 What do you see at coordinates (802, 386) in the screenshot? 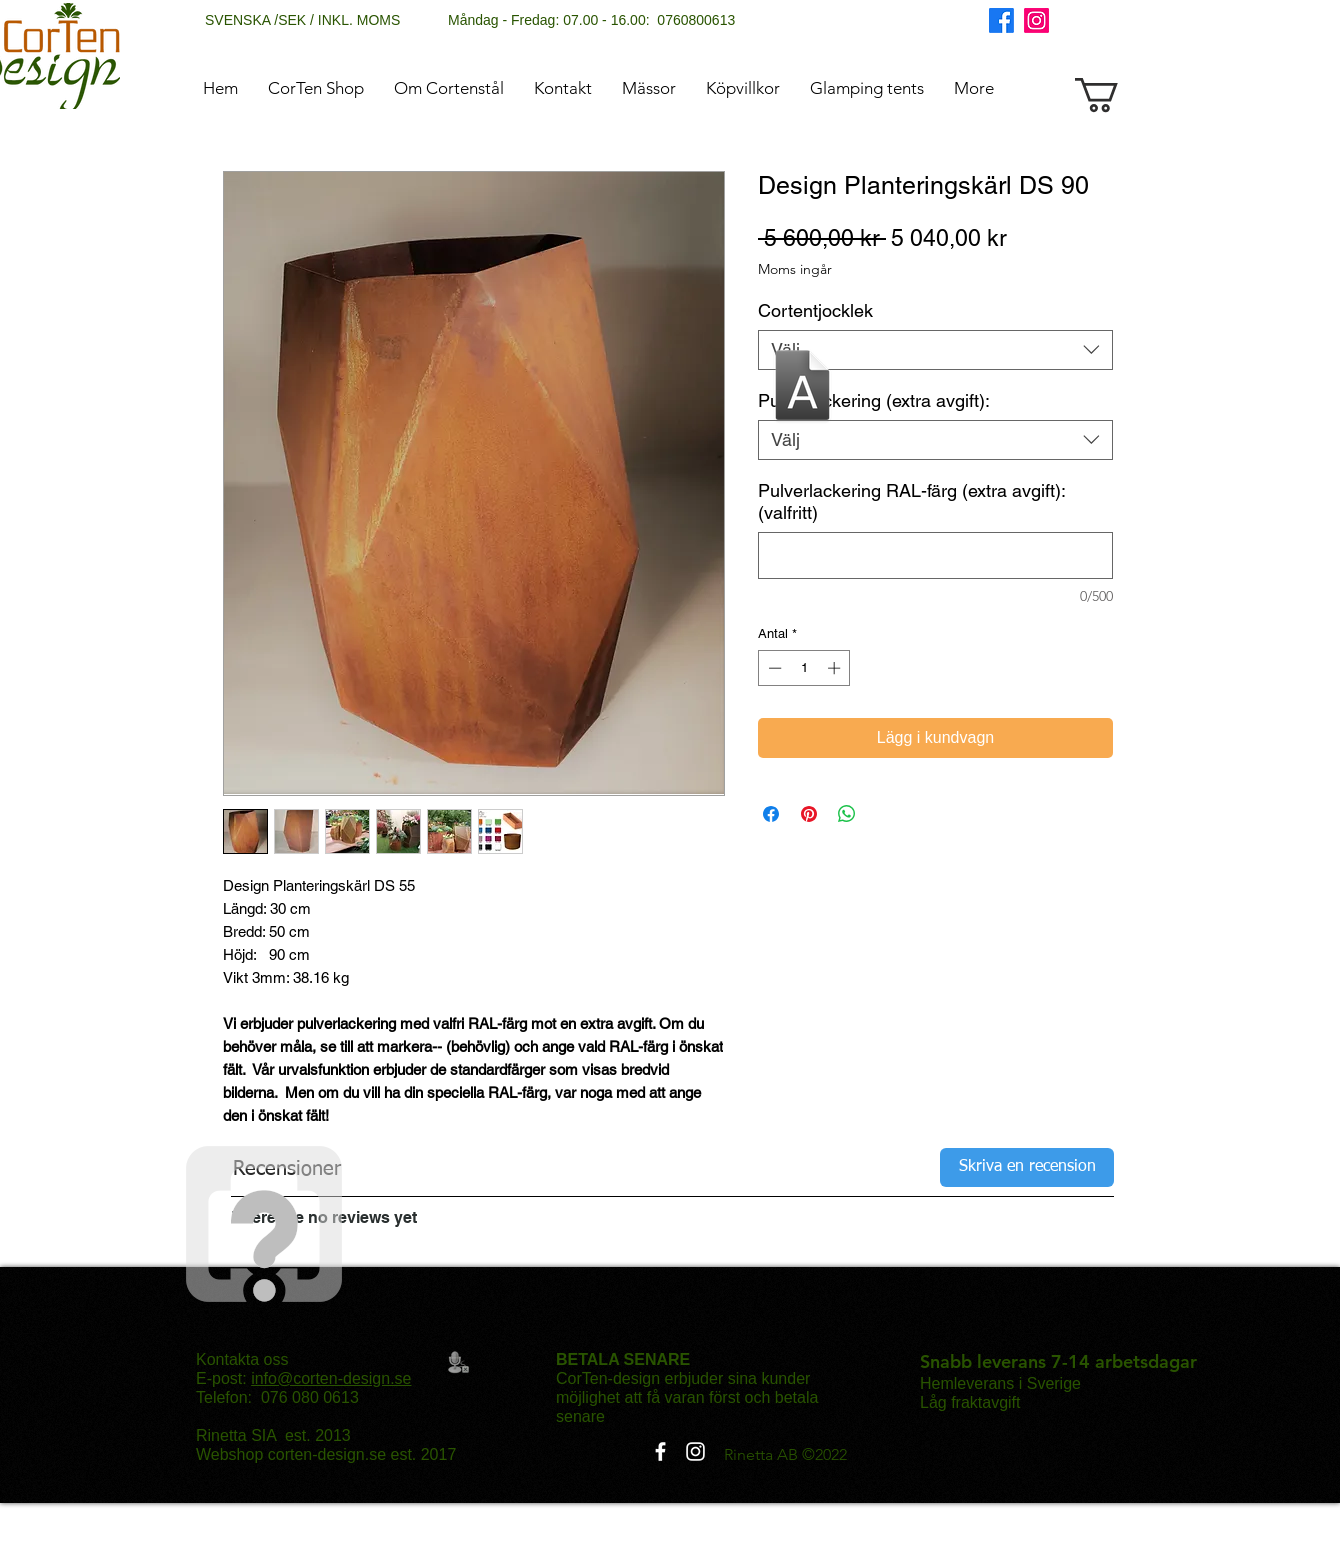
I see `a generic font file` at bounding box center [802, 386].